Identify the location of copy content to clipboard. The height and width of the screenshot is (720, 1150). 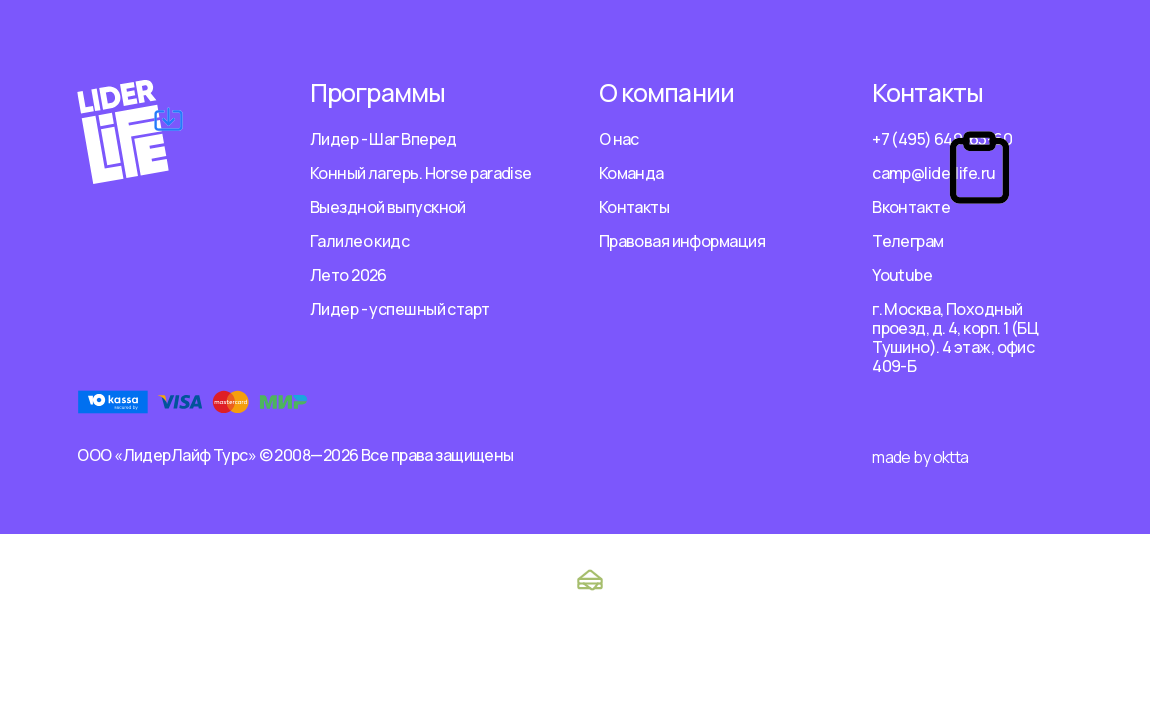
(979, 167).